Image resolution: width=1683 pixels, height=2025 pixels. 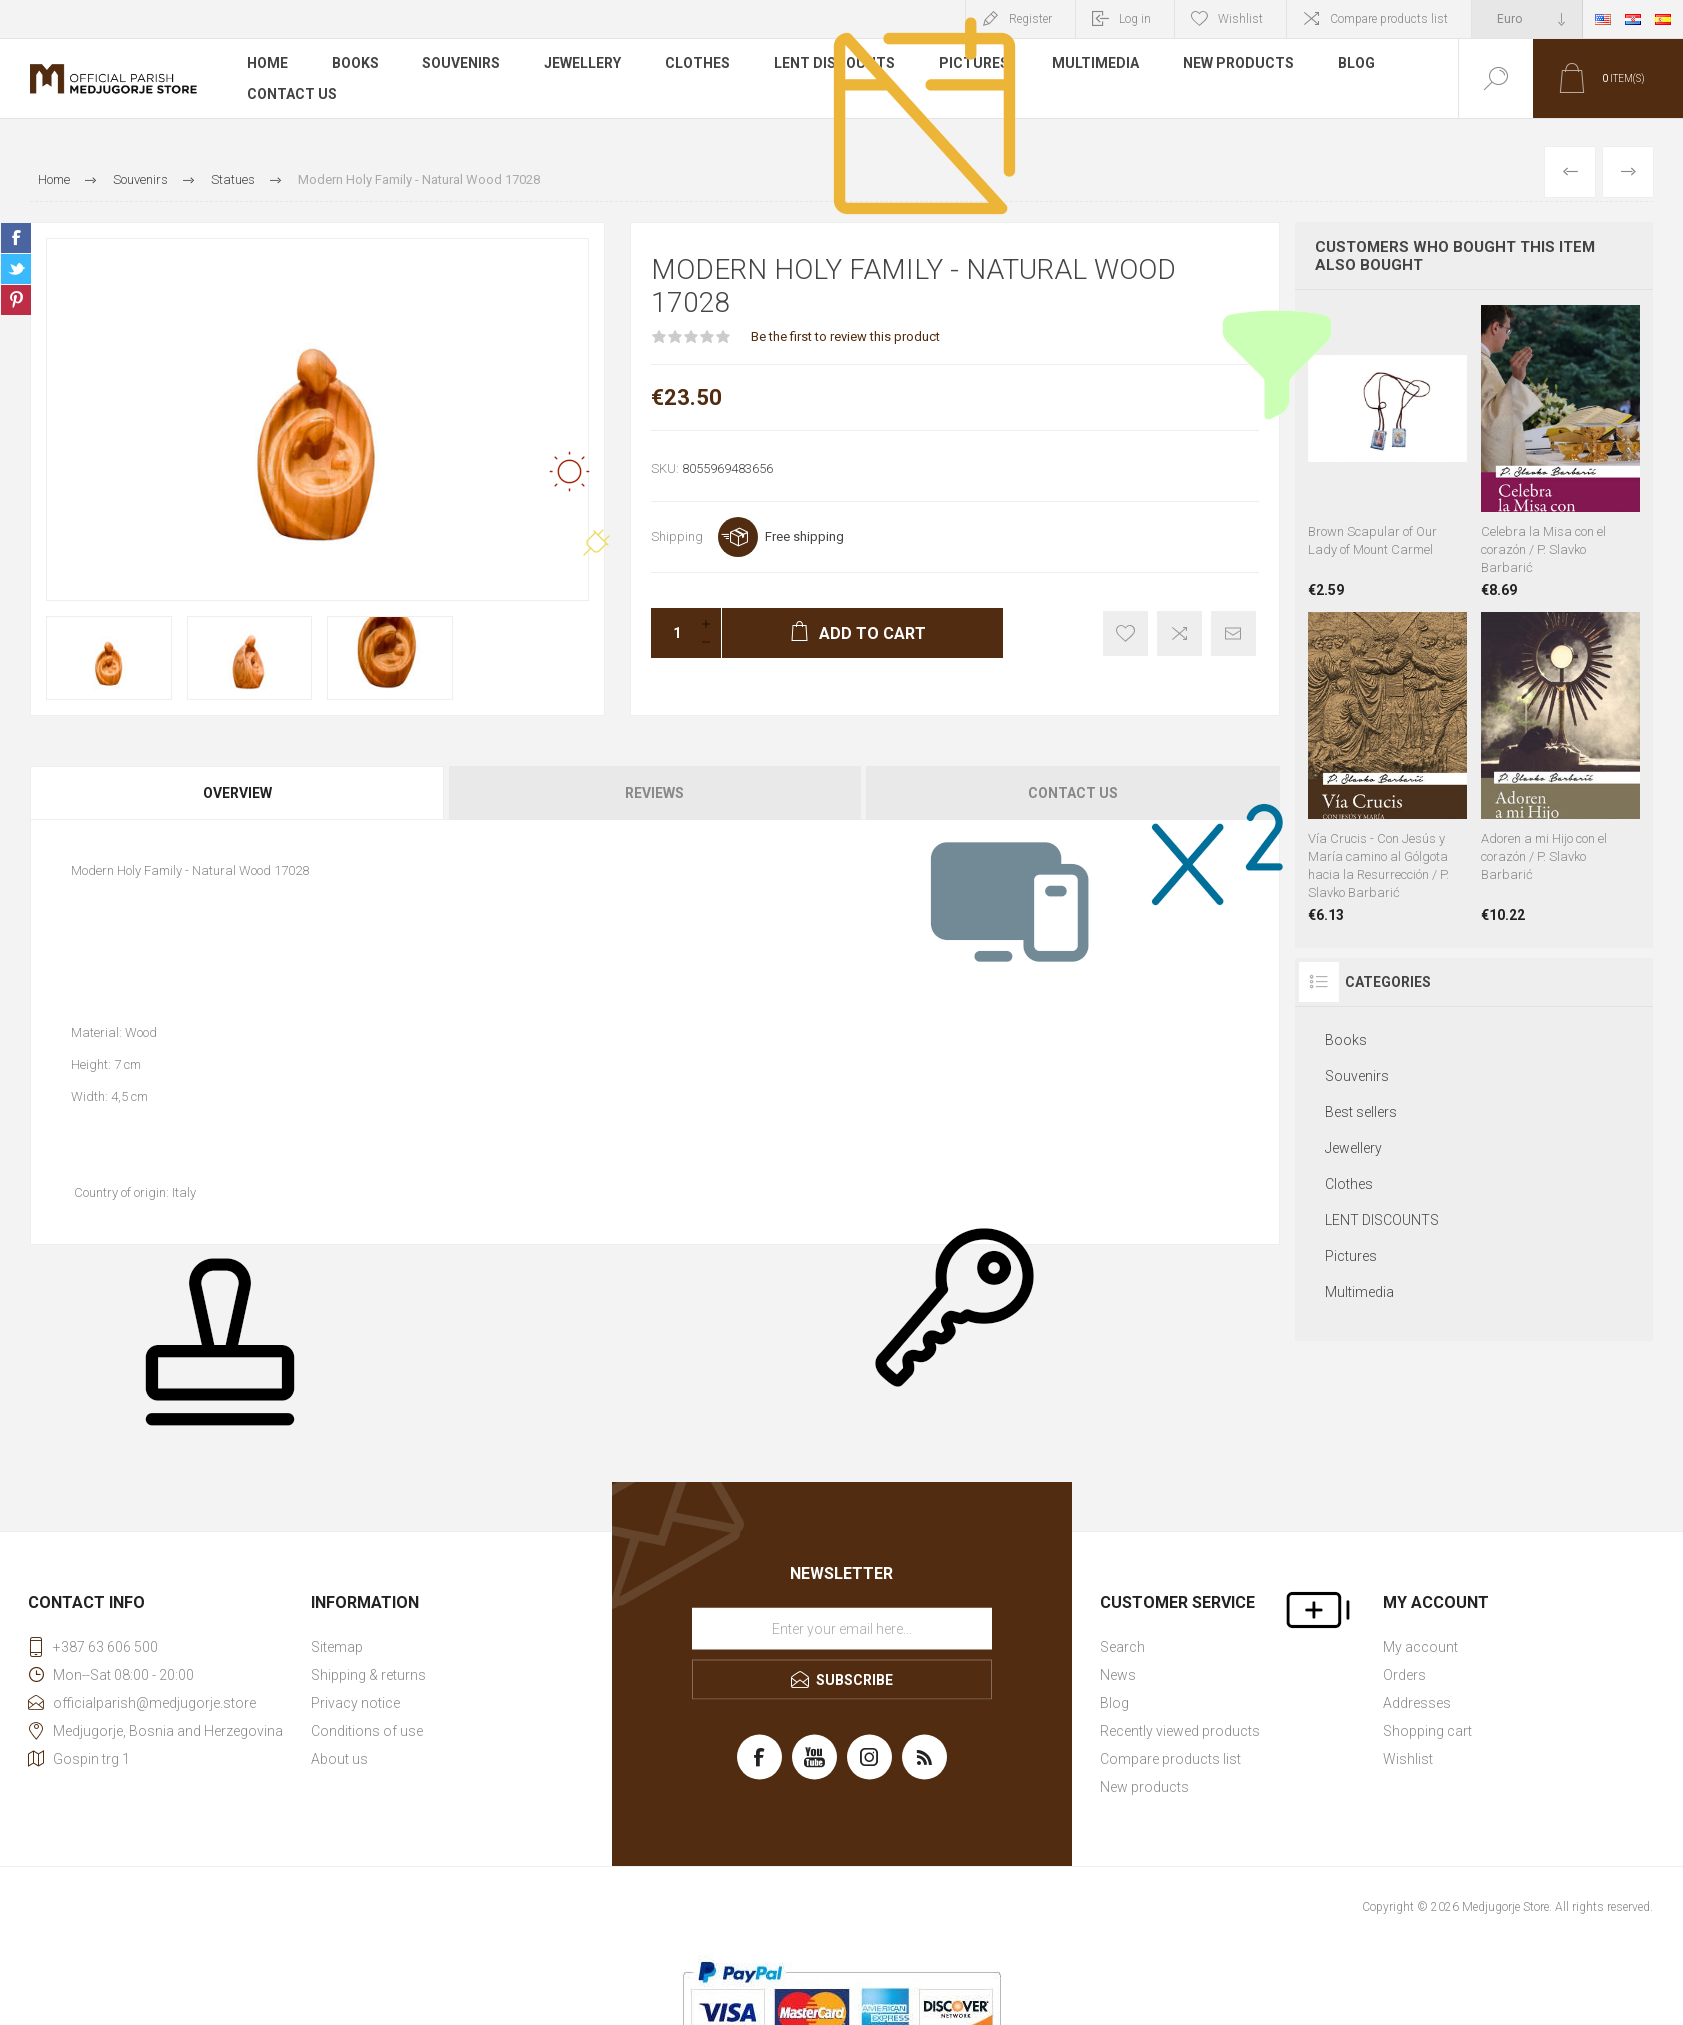 What do you see at coordinates (1007, 902) in the screenshot?
I see `manage connected devices` at bounding box center [1007, 902].